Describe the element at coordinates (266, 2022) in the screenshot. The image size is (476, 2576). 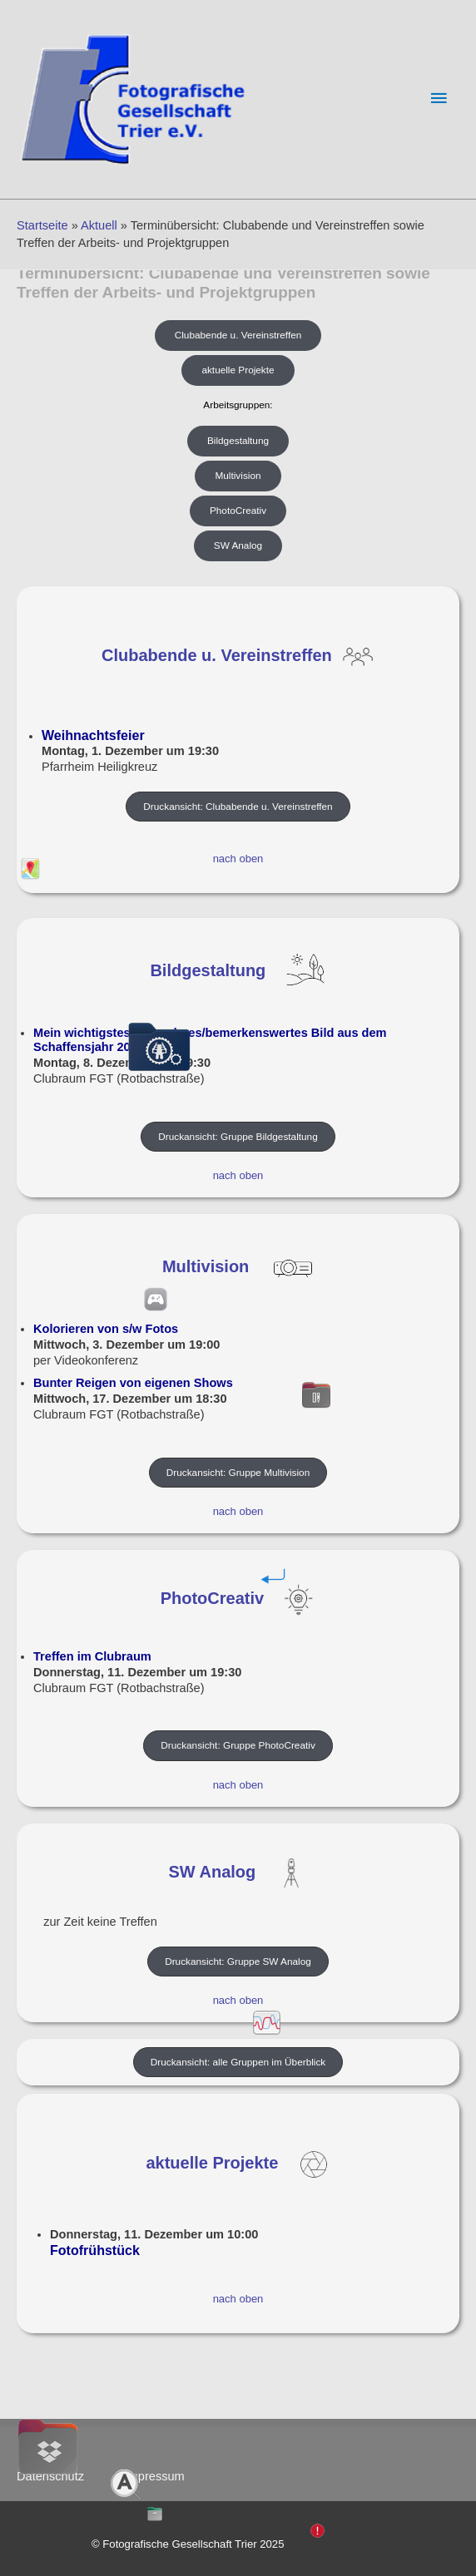
I see `open power statistics app` at that location.